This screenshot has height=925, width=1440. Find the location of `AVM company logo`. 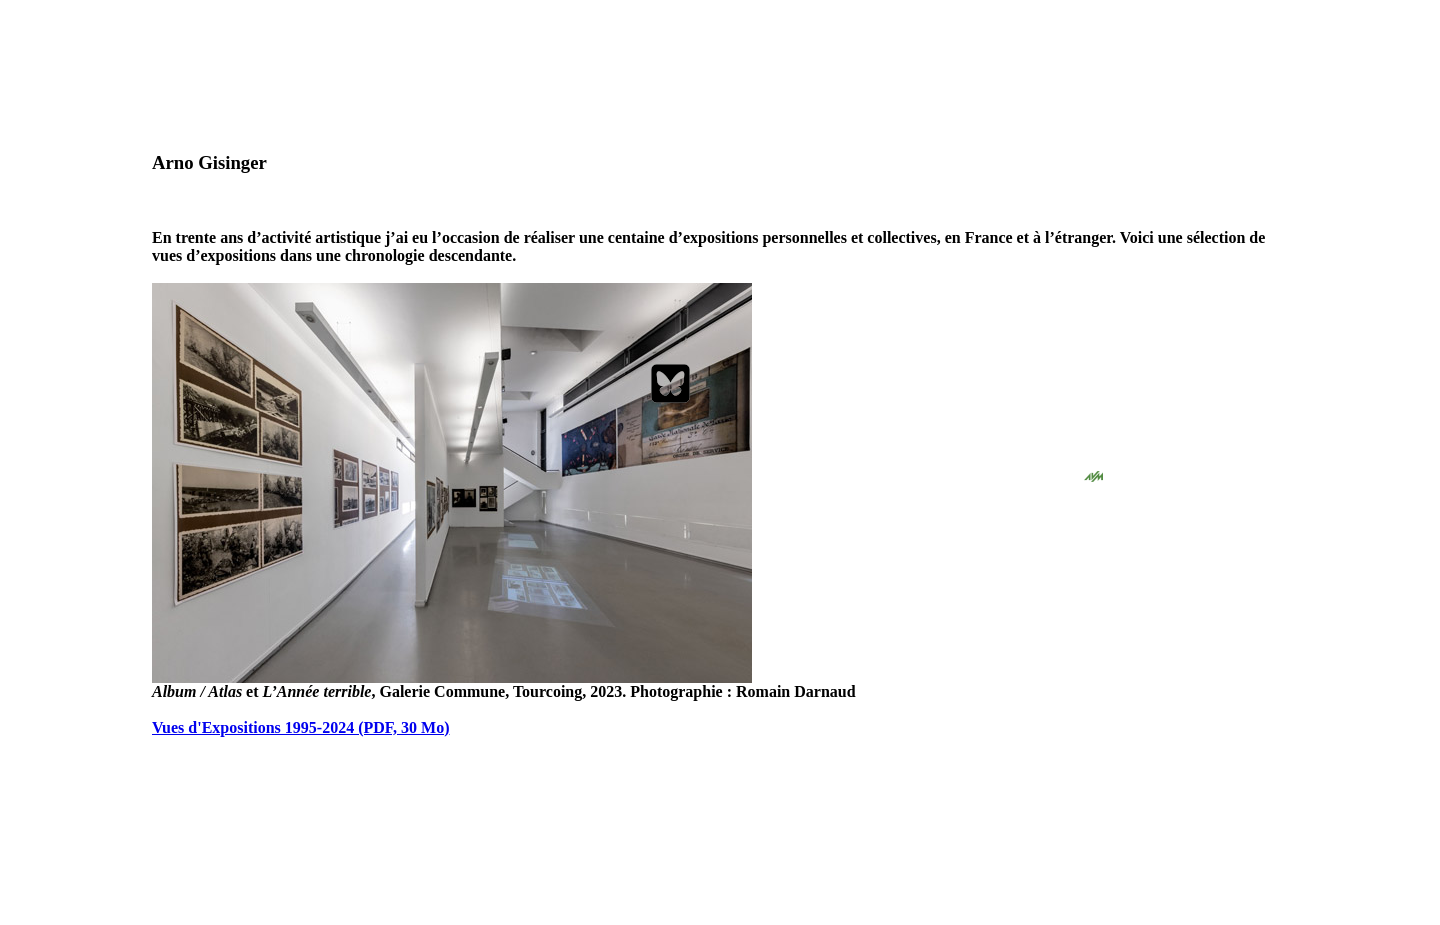

AVM company logo is located at coordinates (1093, 476).